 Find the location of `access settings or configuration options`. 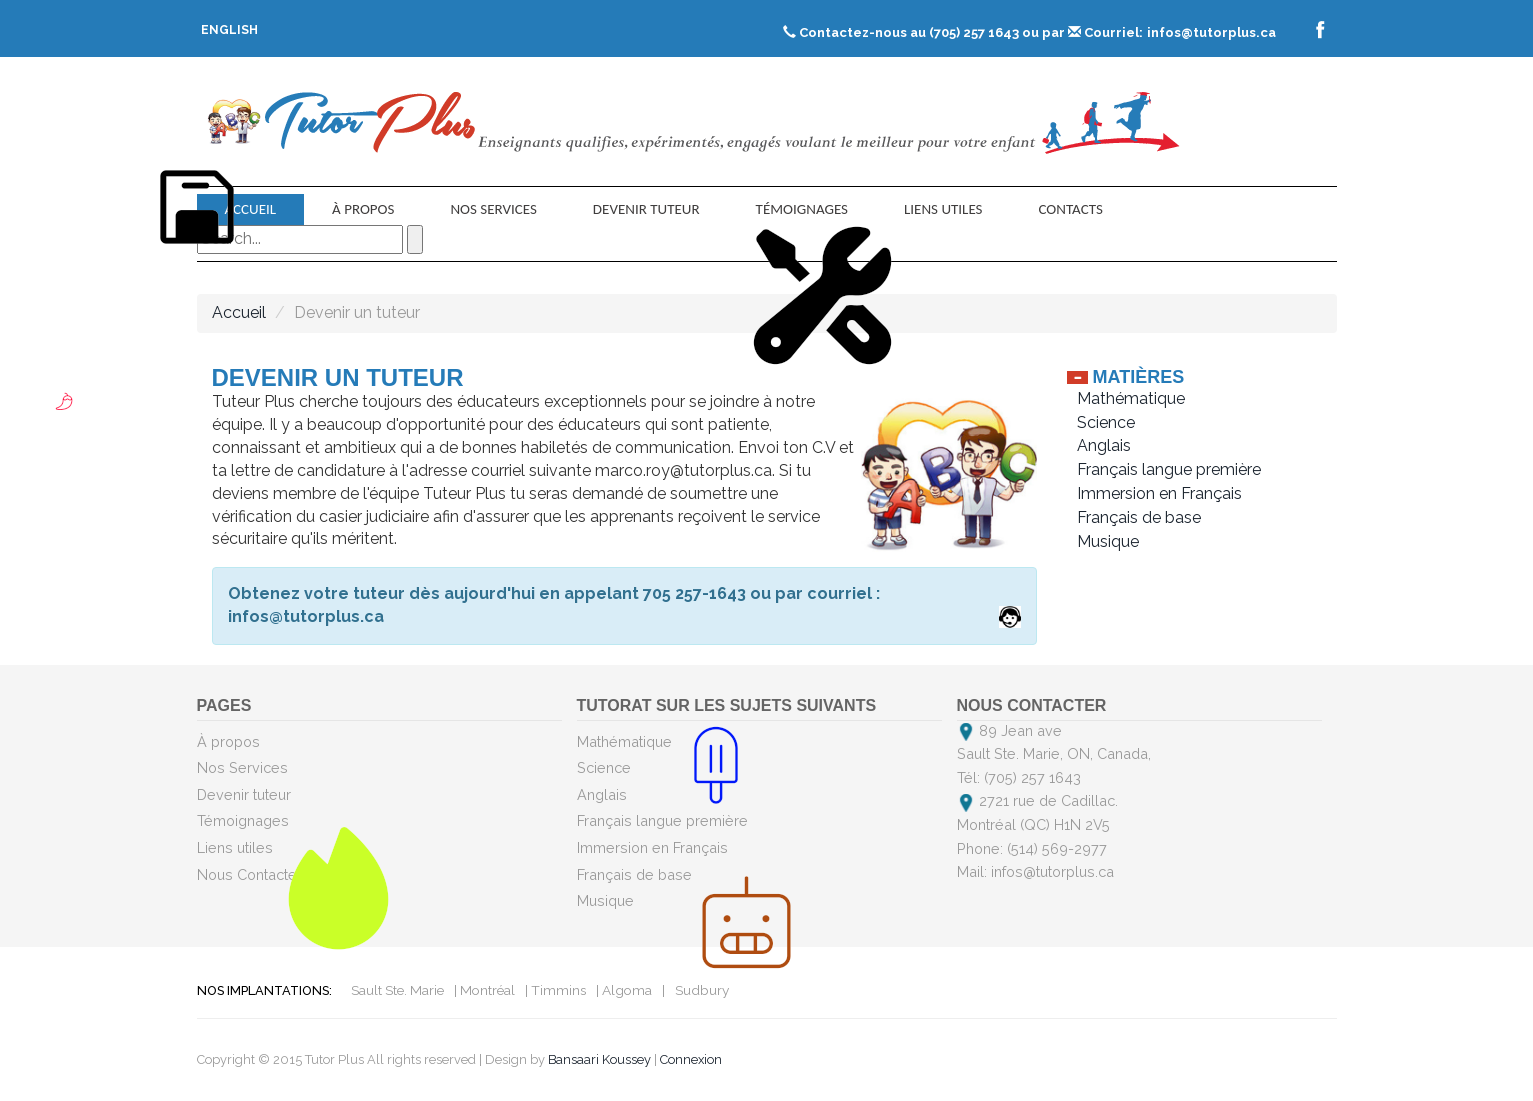

access settings or configuration options is located at coordinates (822, 295).